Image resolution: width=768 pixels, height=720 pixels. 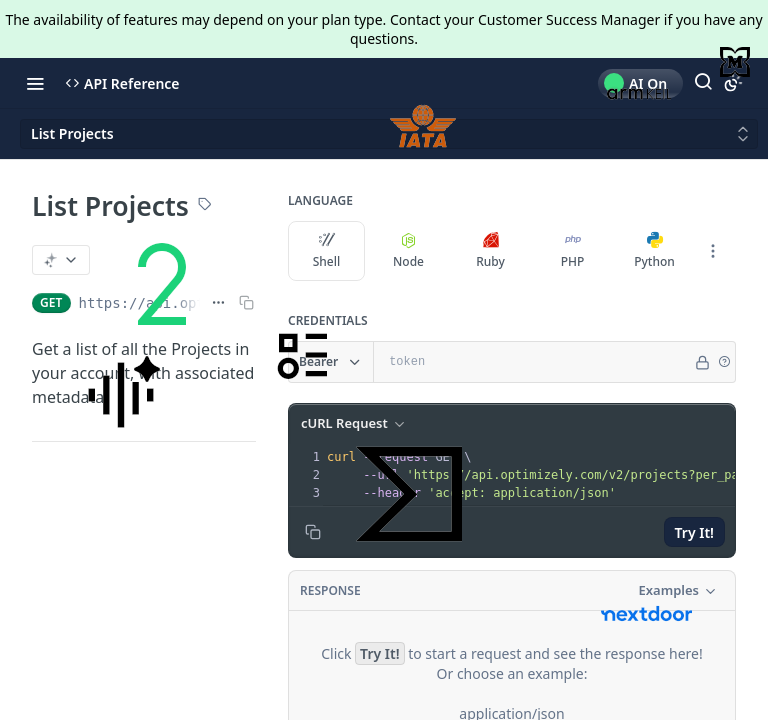 I want to click on view list with mixed content types, so click(x=303, y=355).